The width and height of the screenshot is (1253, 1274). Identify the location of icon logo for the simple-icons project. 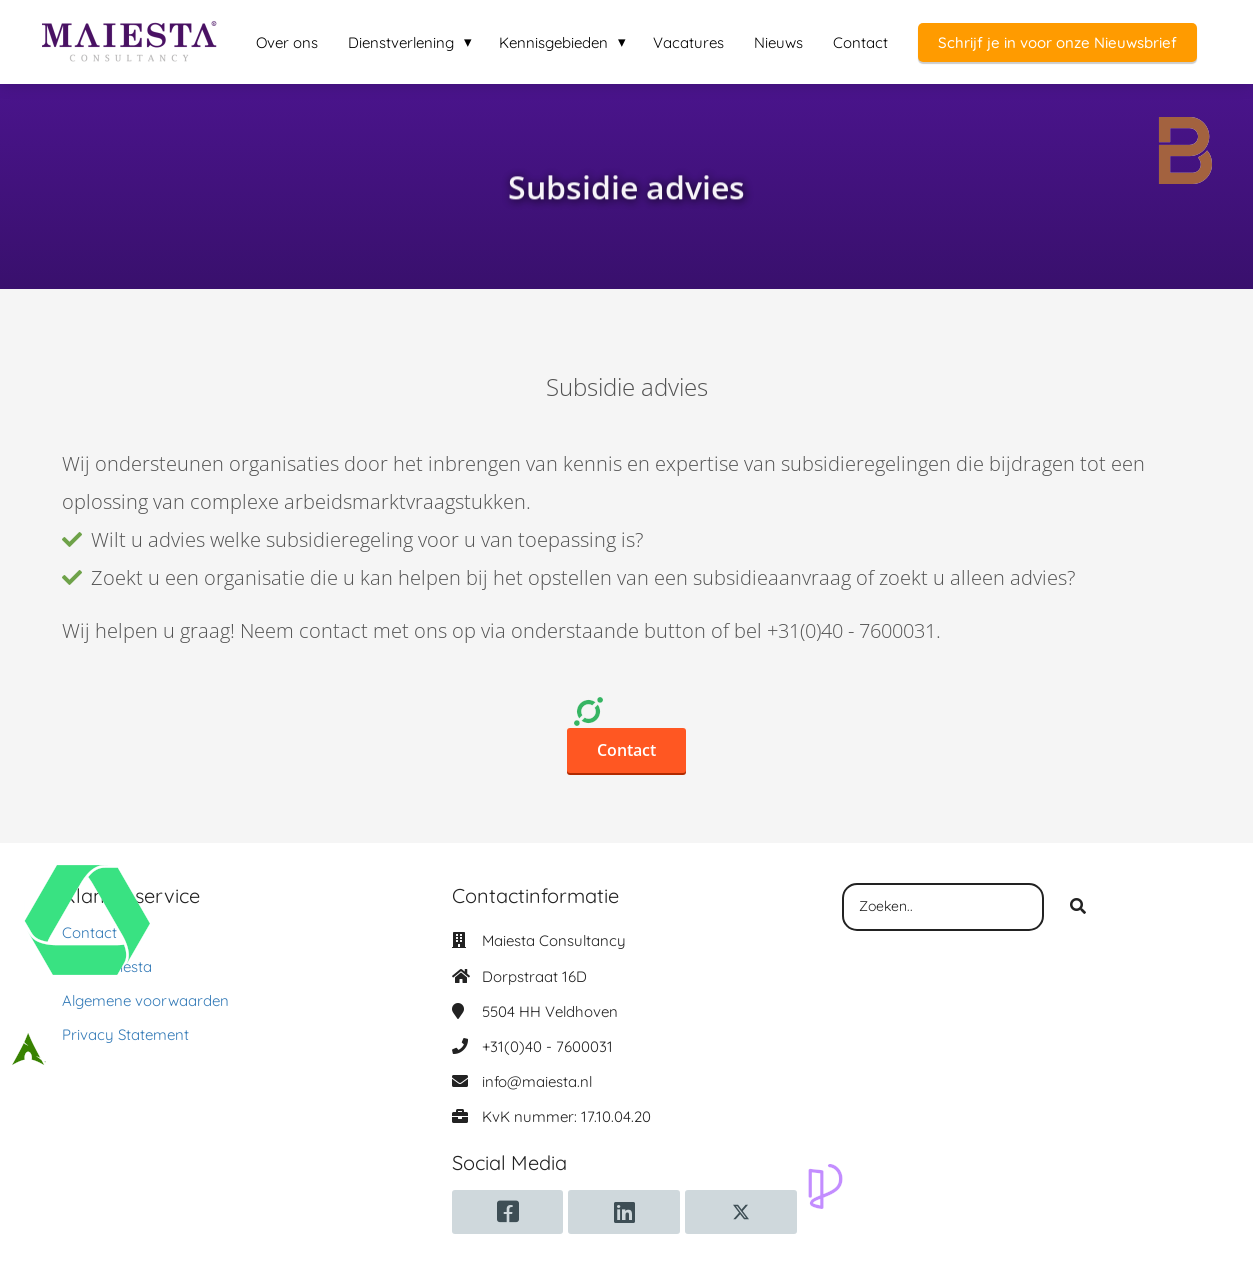
(588, 711).